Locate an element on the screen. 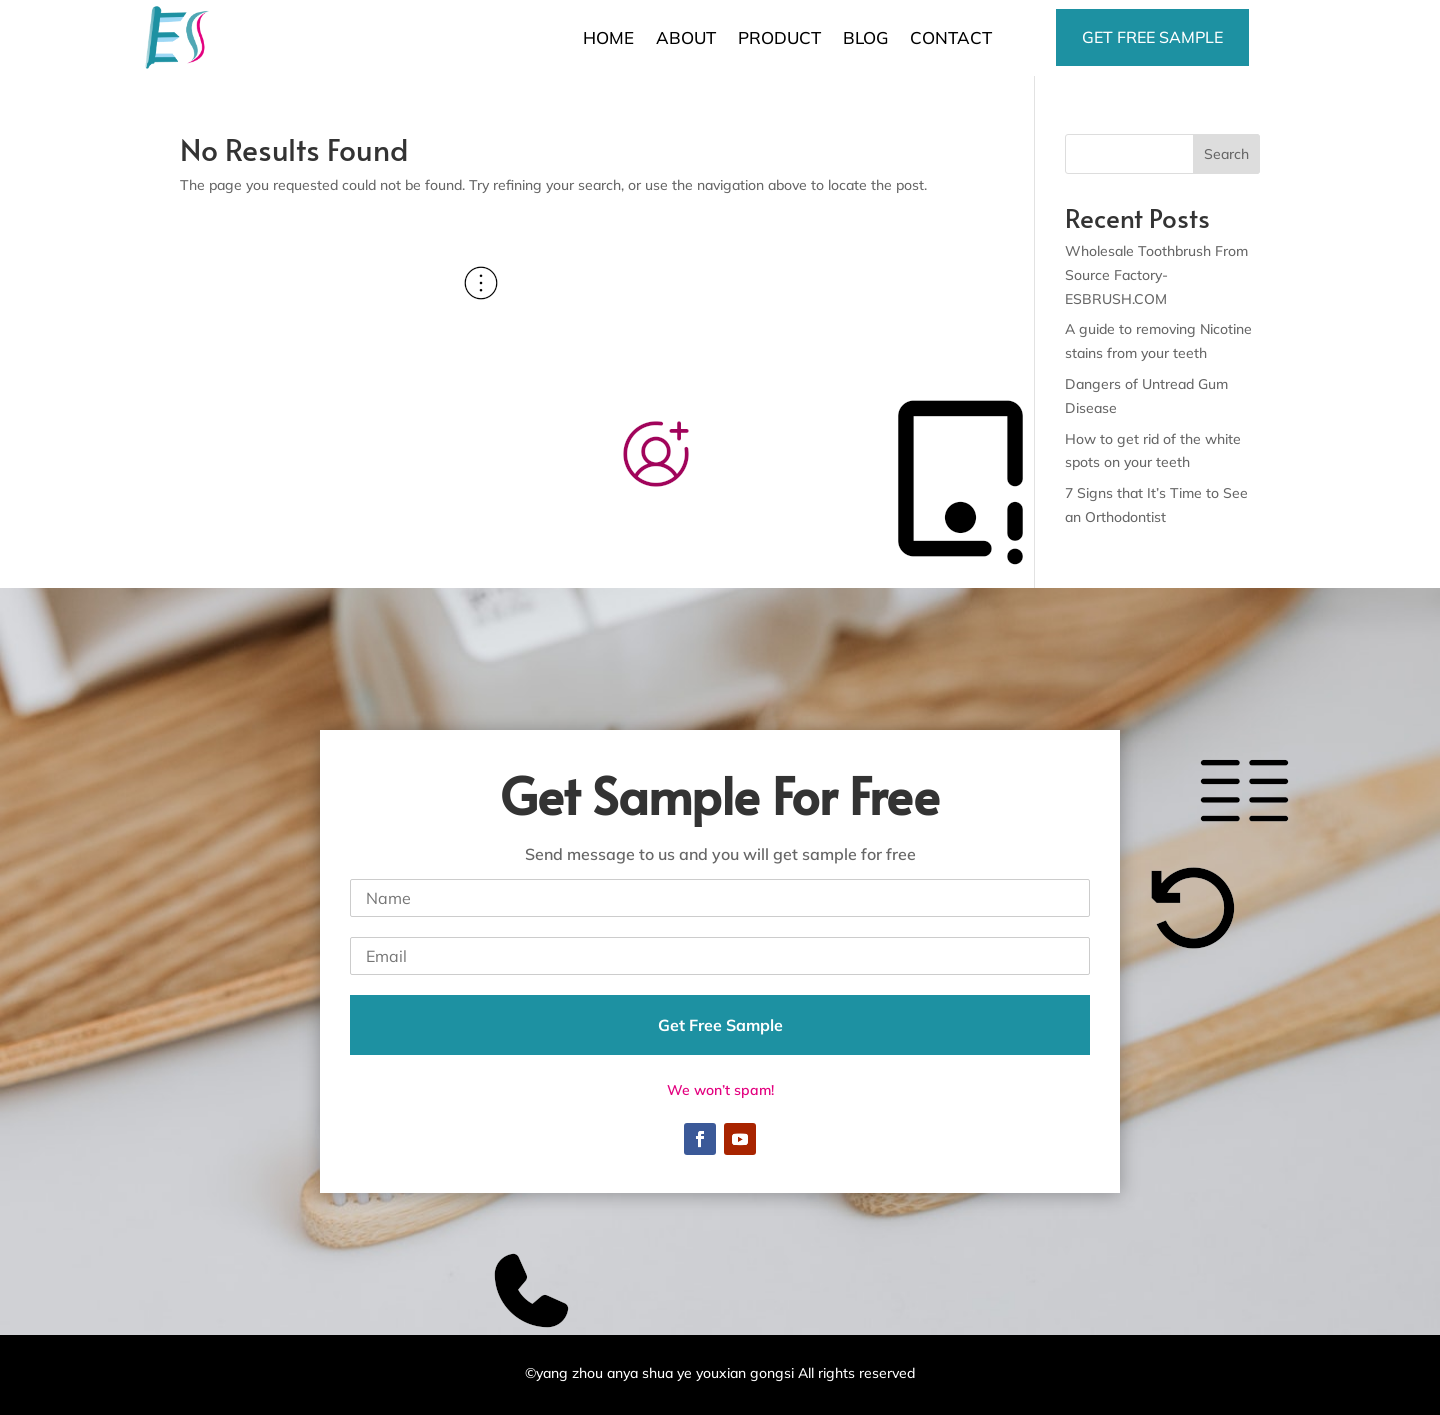 This screenshot has width=1440, height=1415. make a phone call is located at coordinates (530, 1292).